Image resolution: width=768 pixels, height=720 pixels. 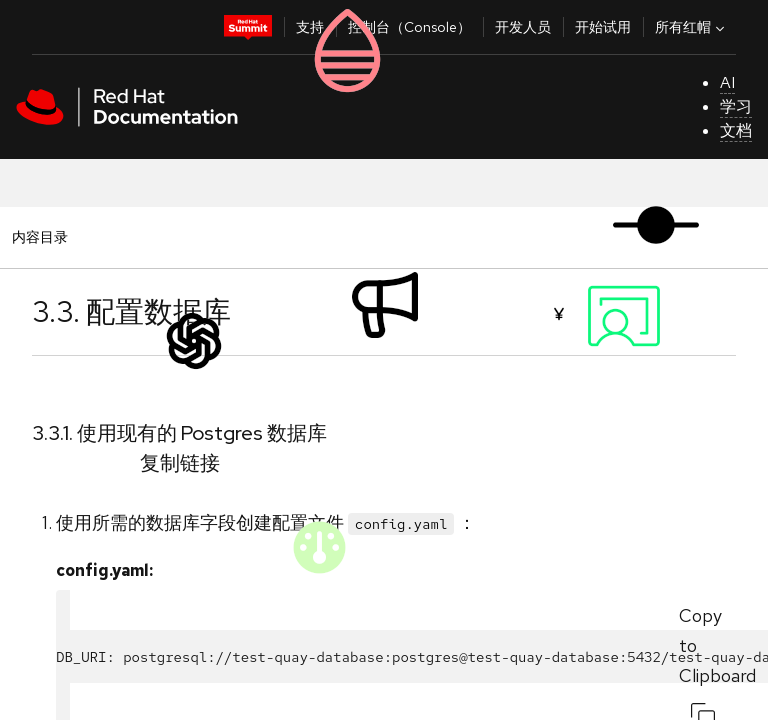 What do you see at coordinates (624, 316) in the screenshot?
I see `access teaching or presentation mode` at bounding box center [624, 316].